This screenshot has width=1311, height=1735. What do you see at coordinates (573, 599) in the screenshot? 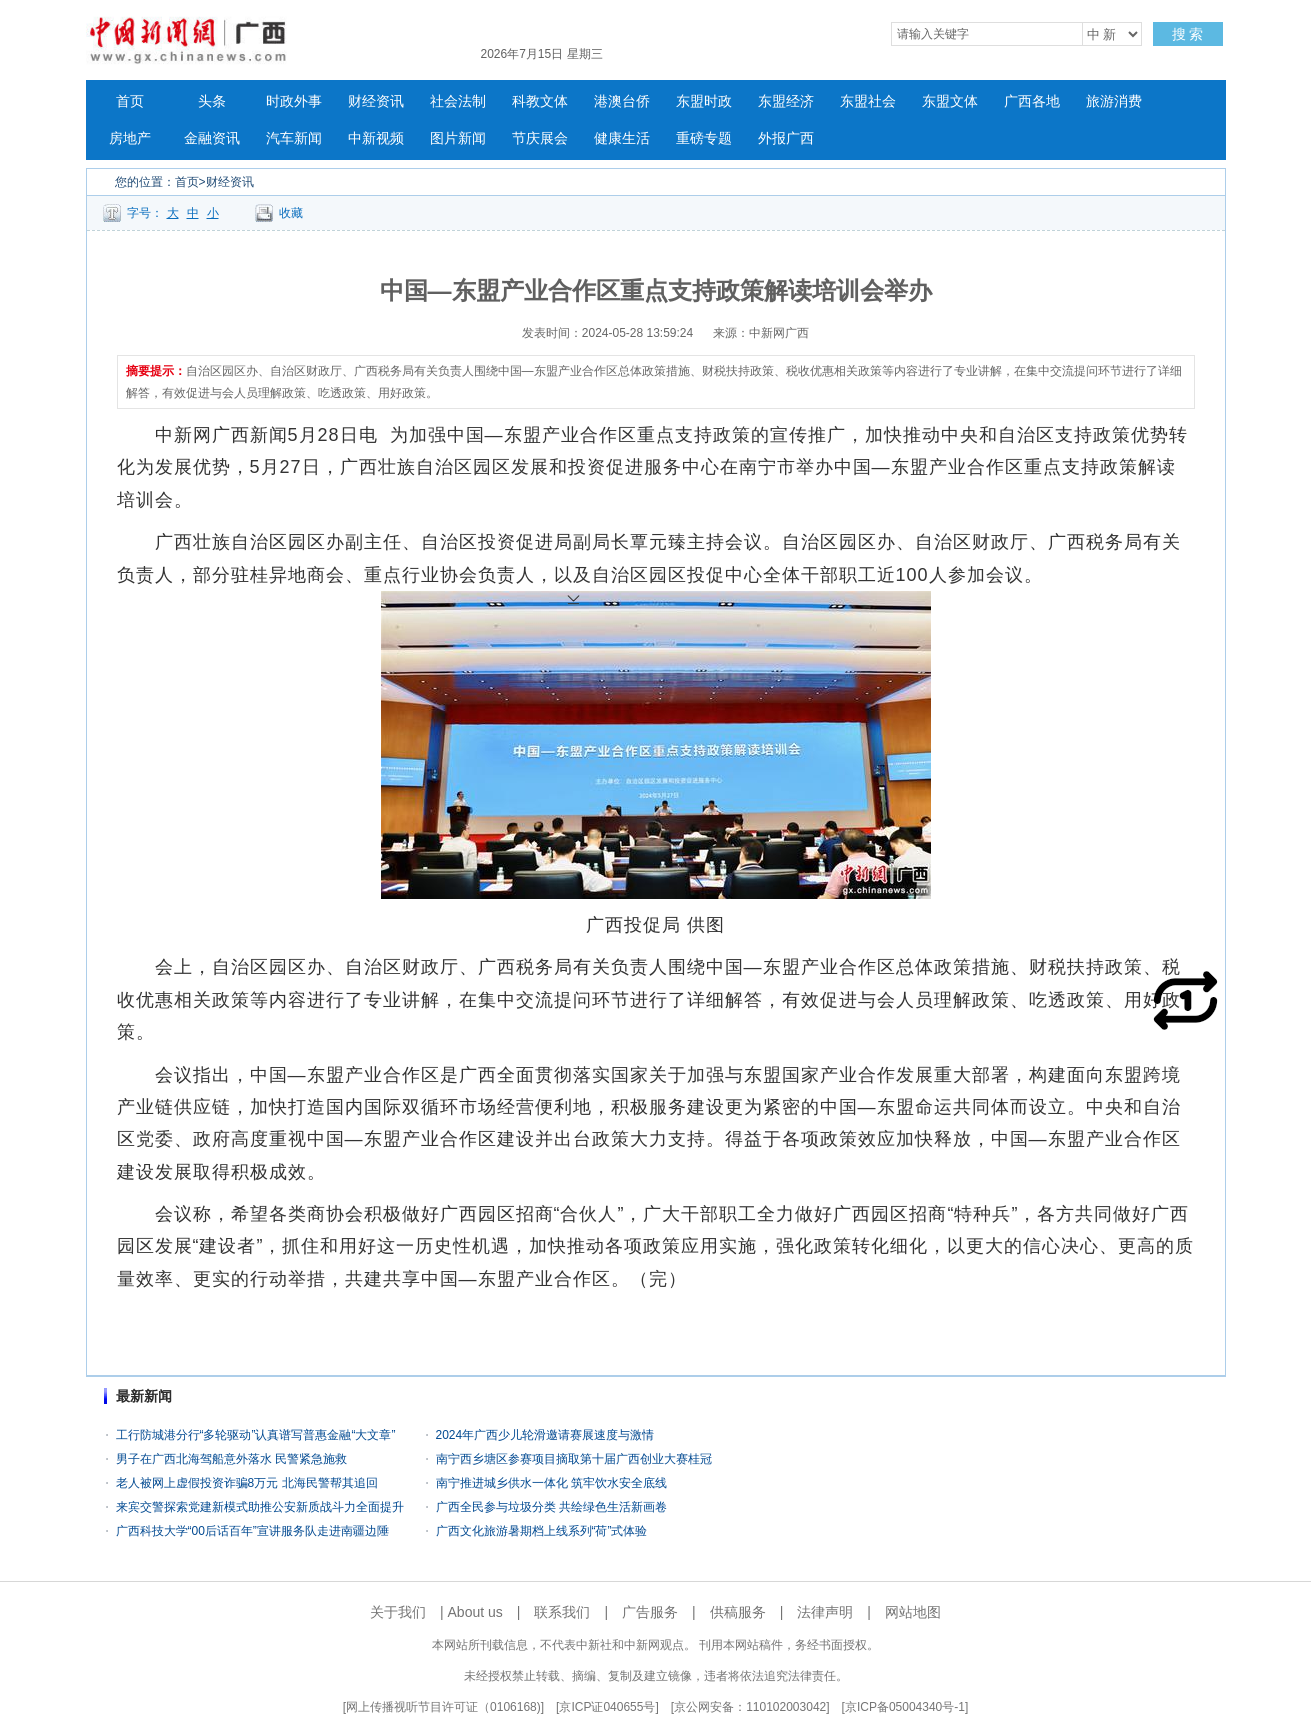
I see `scroll to bottom of page or content` at bounding box center [573, 599].